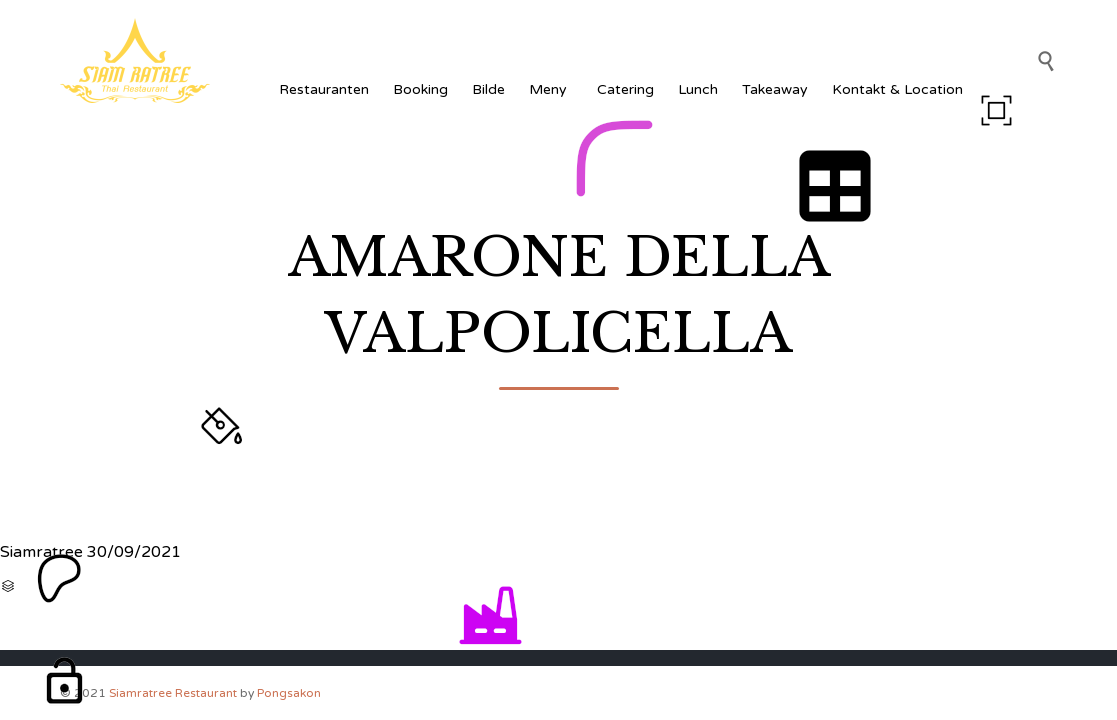 The width and height of the screenshot is (1117, 720). What do you see at coordinates (57, 577) in the screenshot?
I see `visit patreon page` at bounding box center [57, 577].